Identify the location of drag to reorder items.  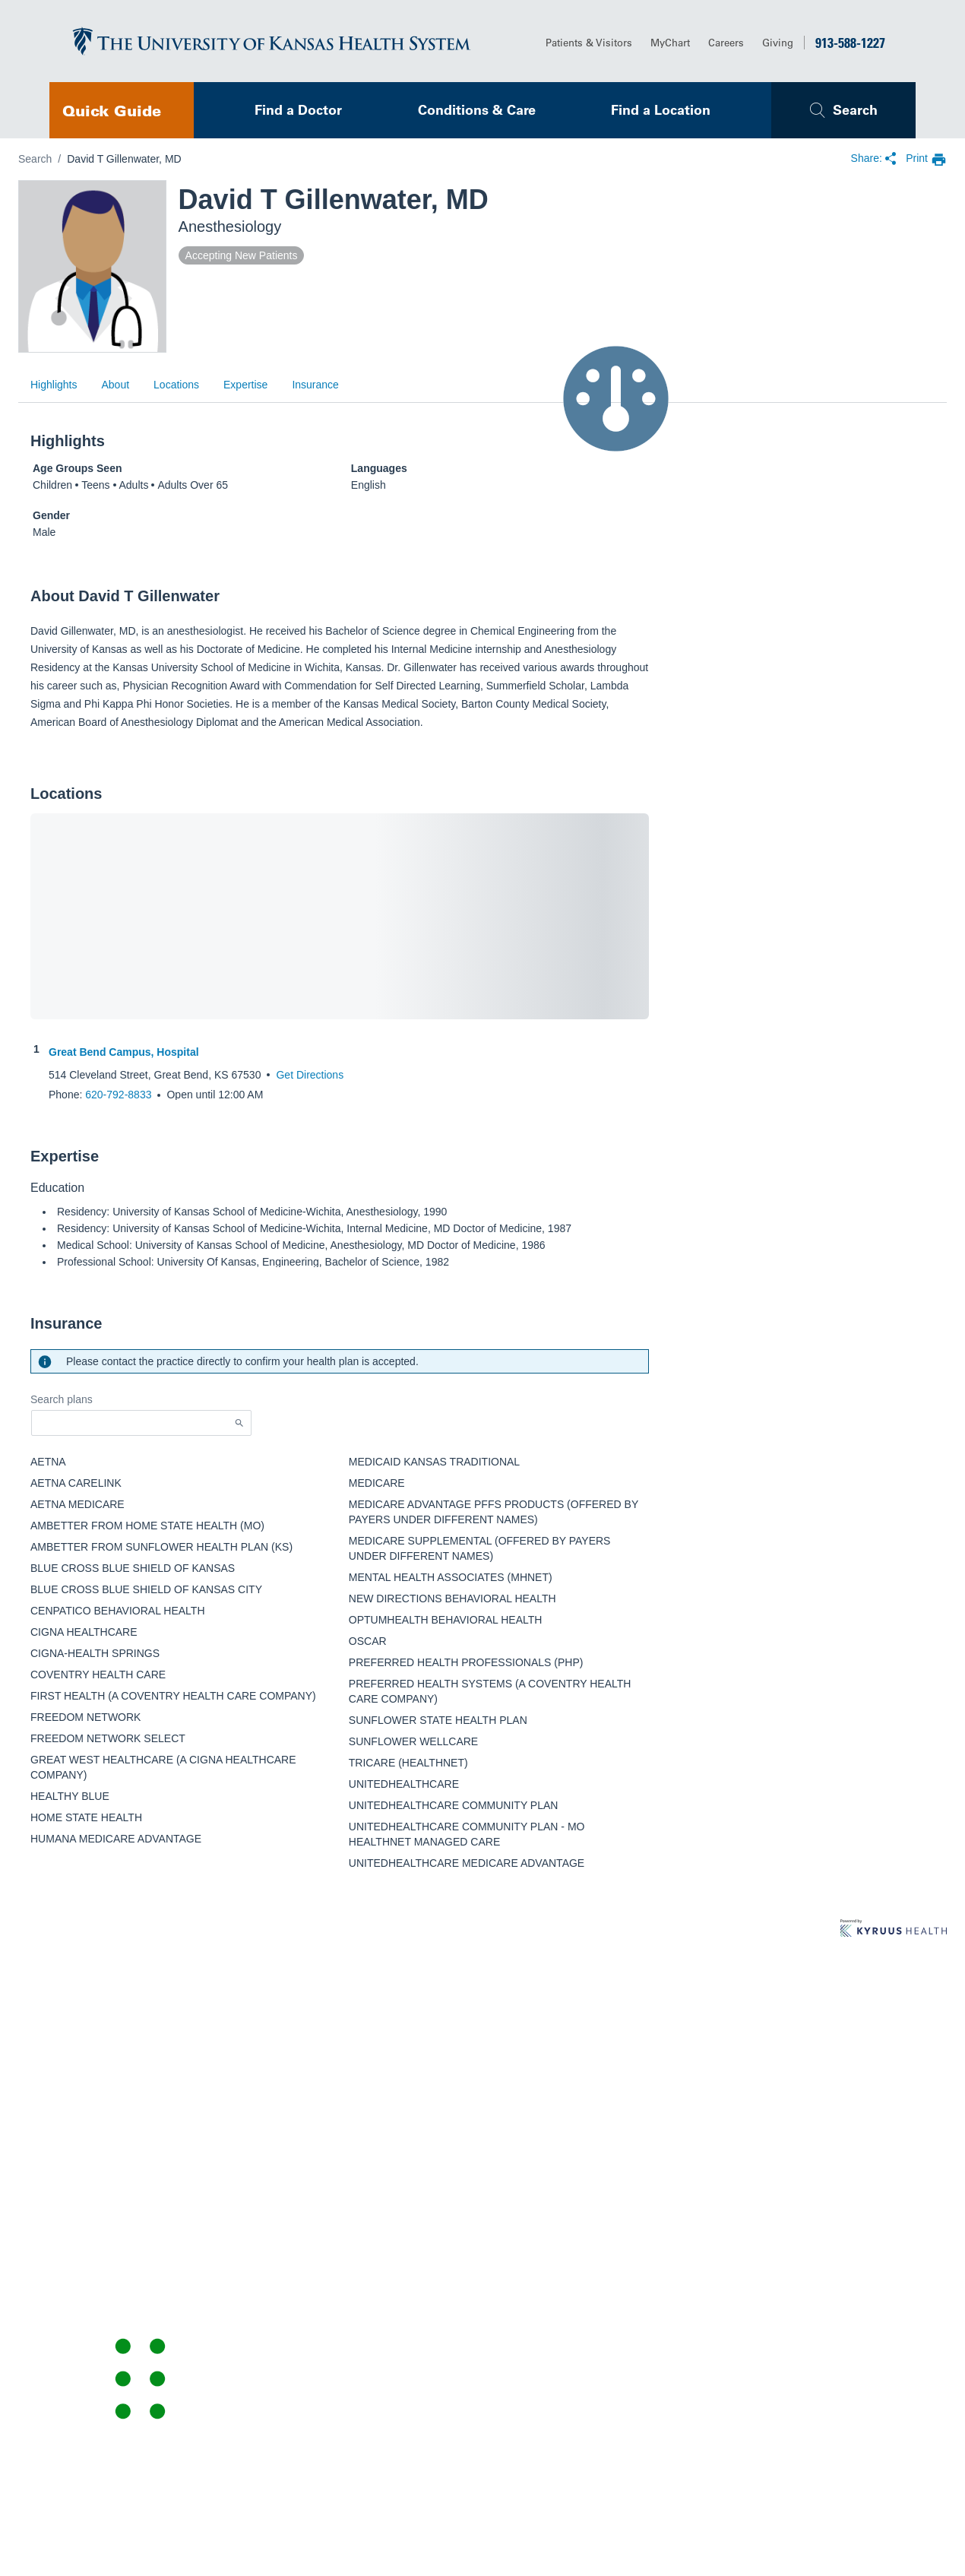
(140, 2378).